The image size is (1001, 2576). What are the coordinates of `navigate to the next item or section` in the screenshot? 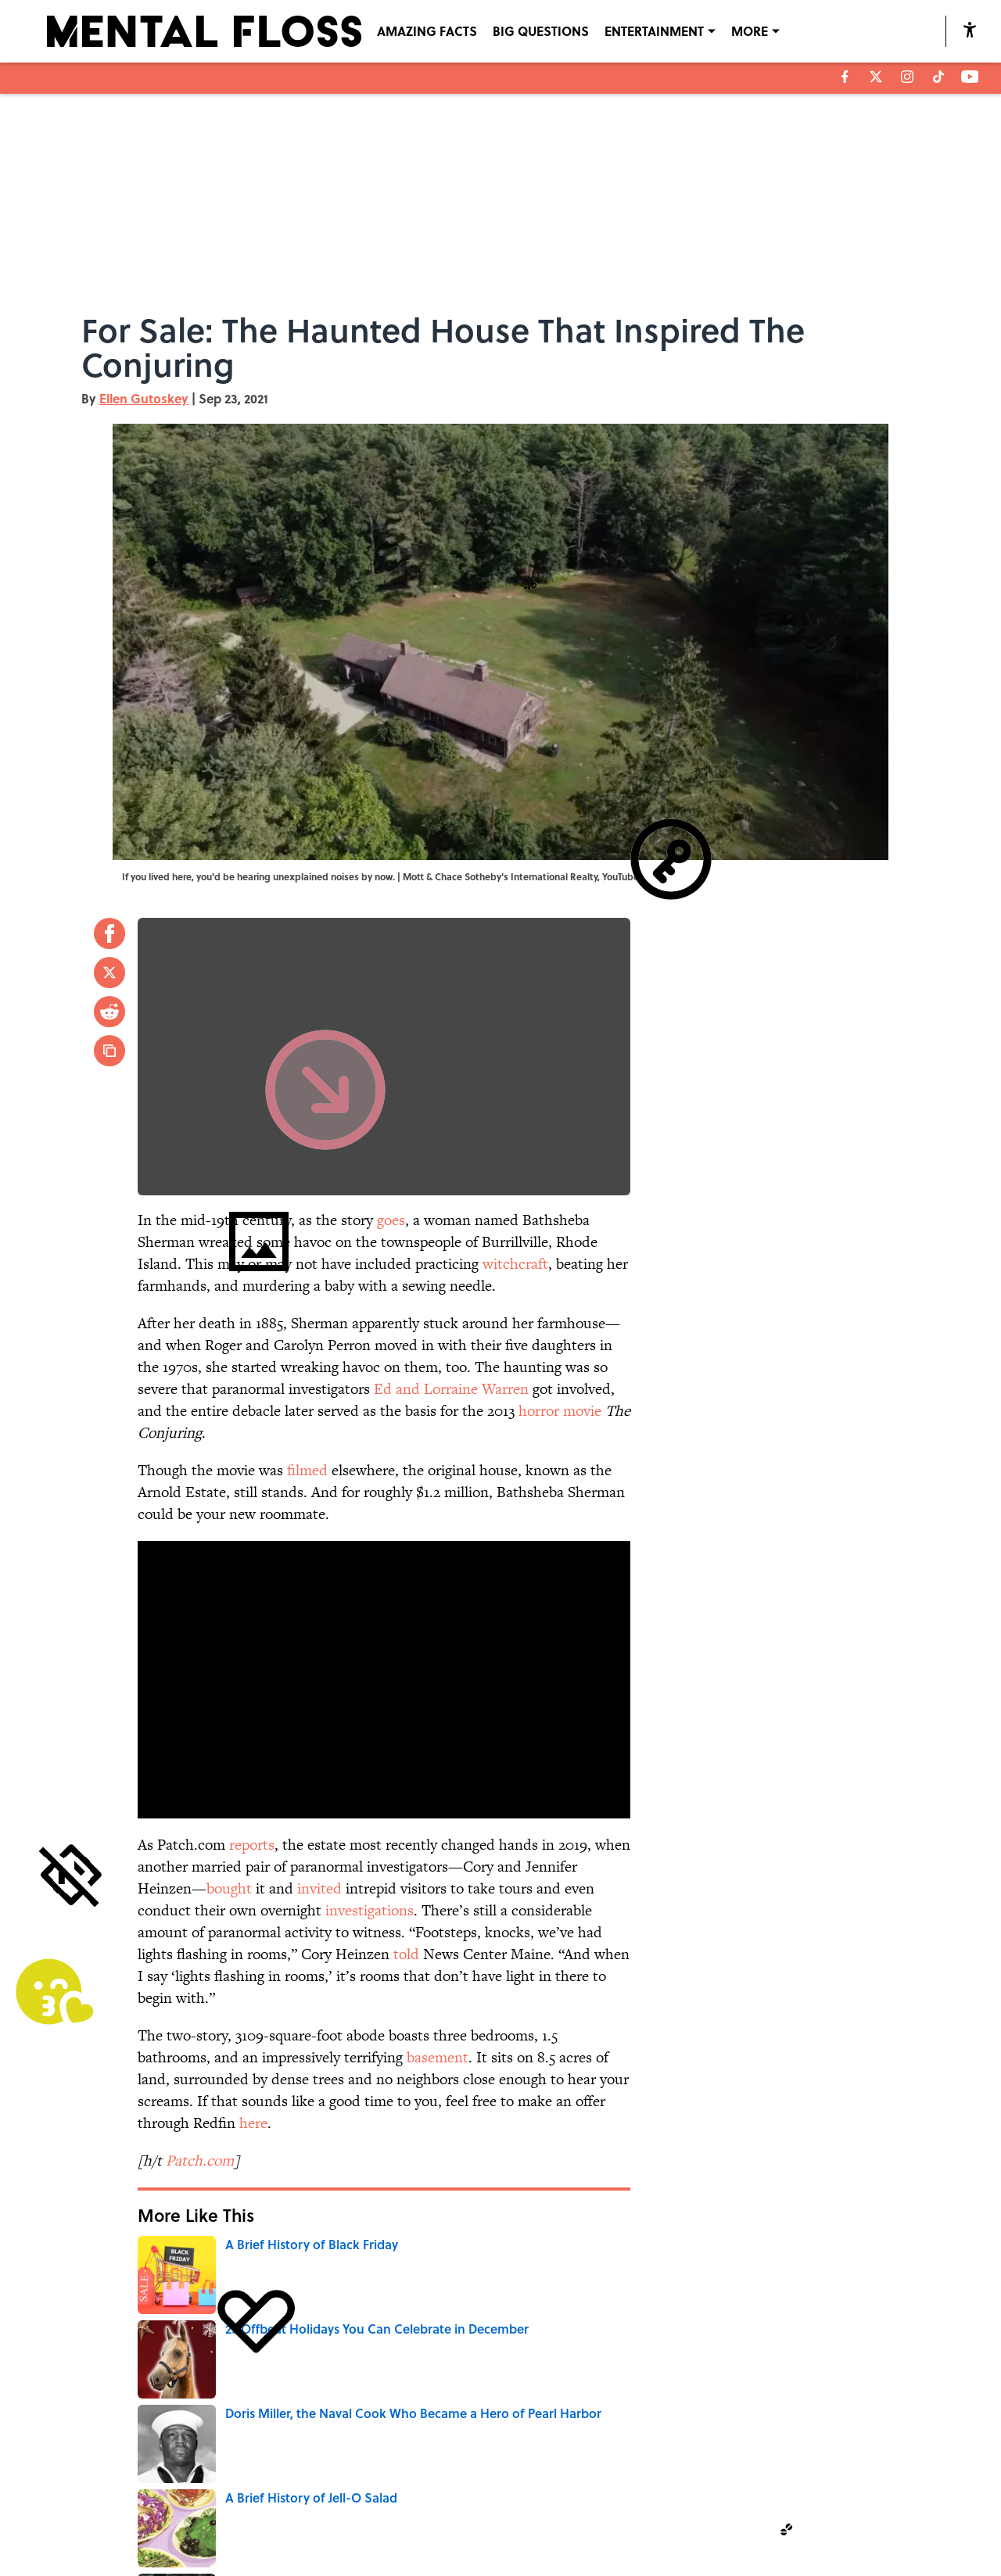 It's located at (325, 1090).